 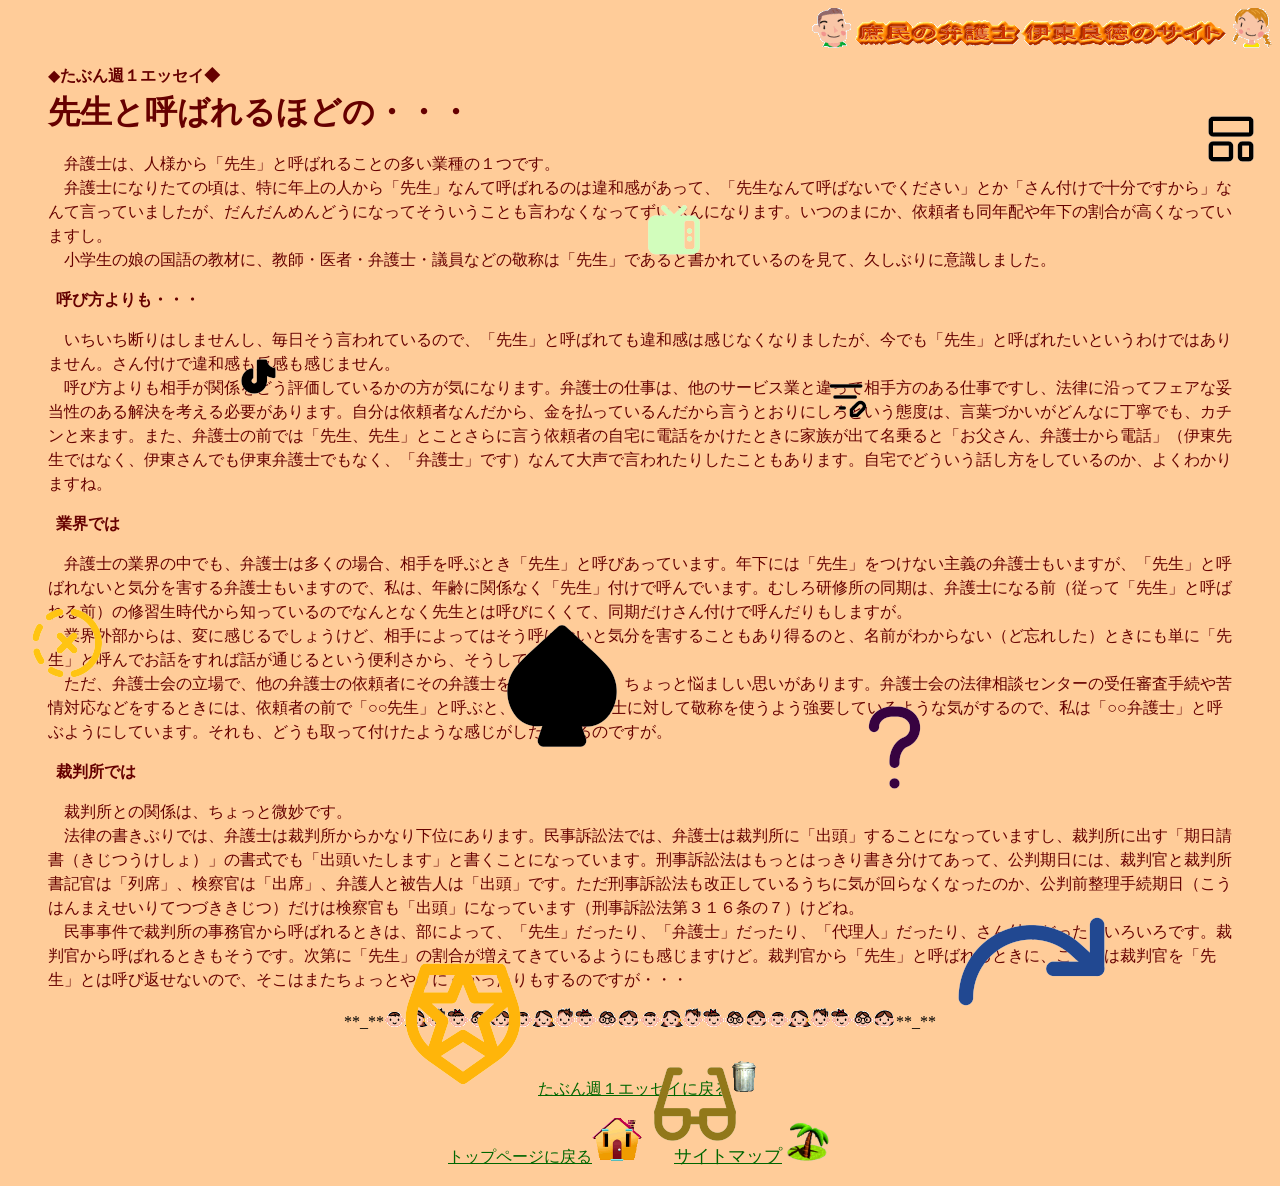 What do you see at coordinates (1031, 961) in the screenshot?
I see `redo the last undone action` at bounding box center [1031, 961].